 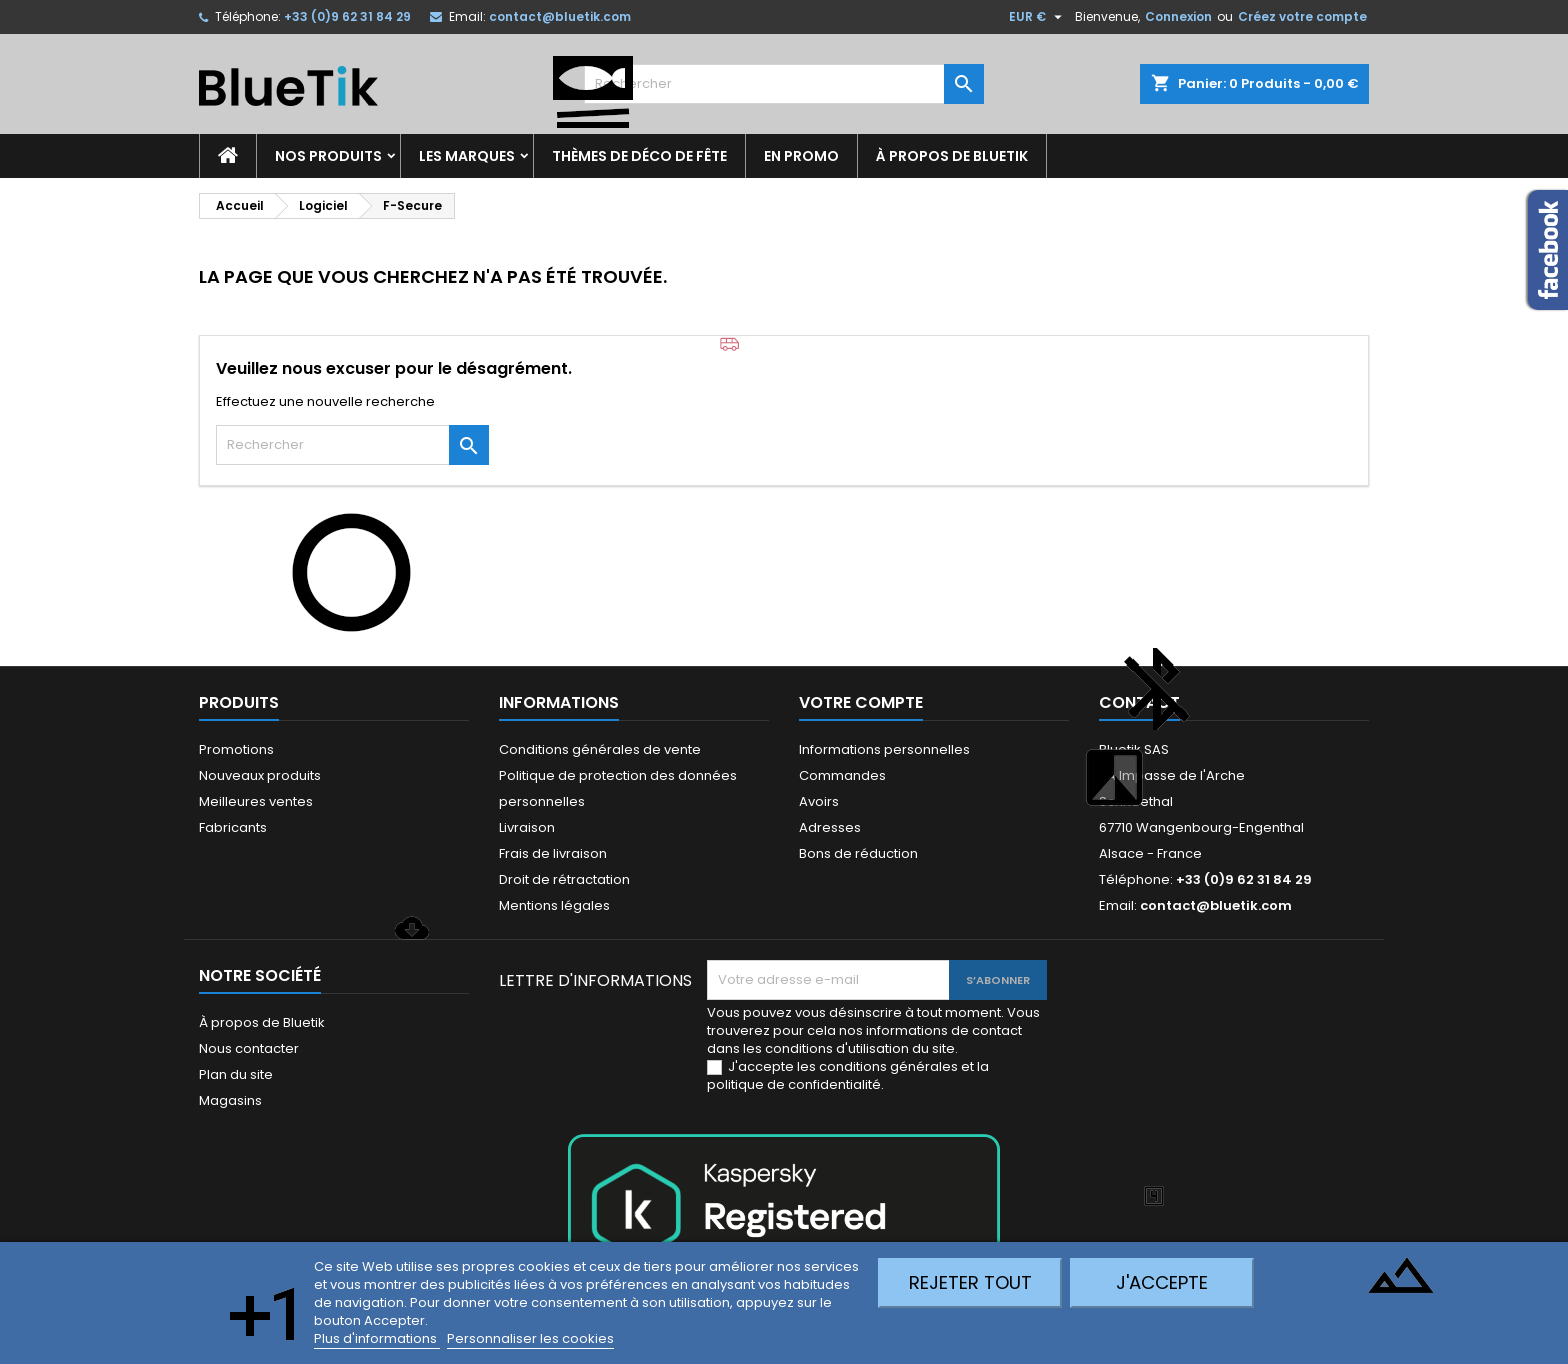 What do you see at coordinates (351, 572) in the screenshot?
I see `start recording audio or video` at bounding box center [351, 572].